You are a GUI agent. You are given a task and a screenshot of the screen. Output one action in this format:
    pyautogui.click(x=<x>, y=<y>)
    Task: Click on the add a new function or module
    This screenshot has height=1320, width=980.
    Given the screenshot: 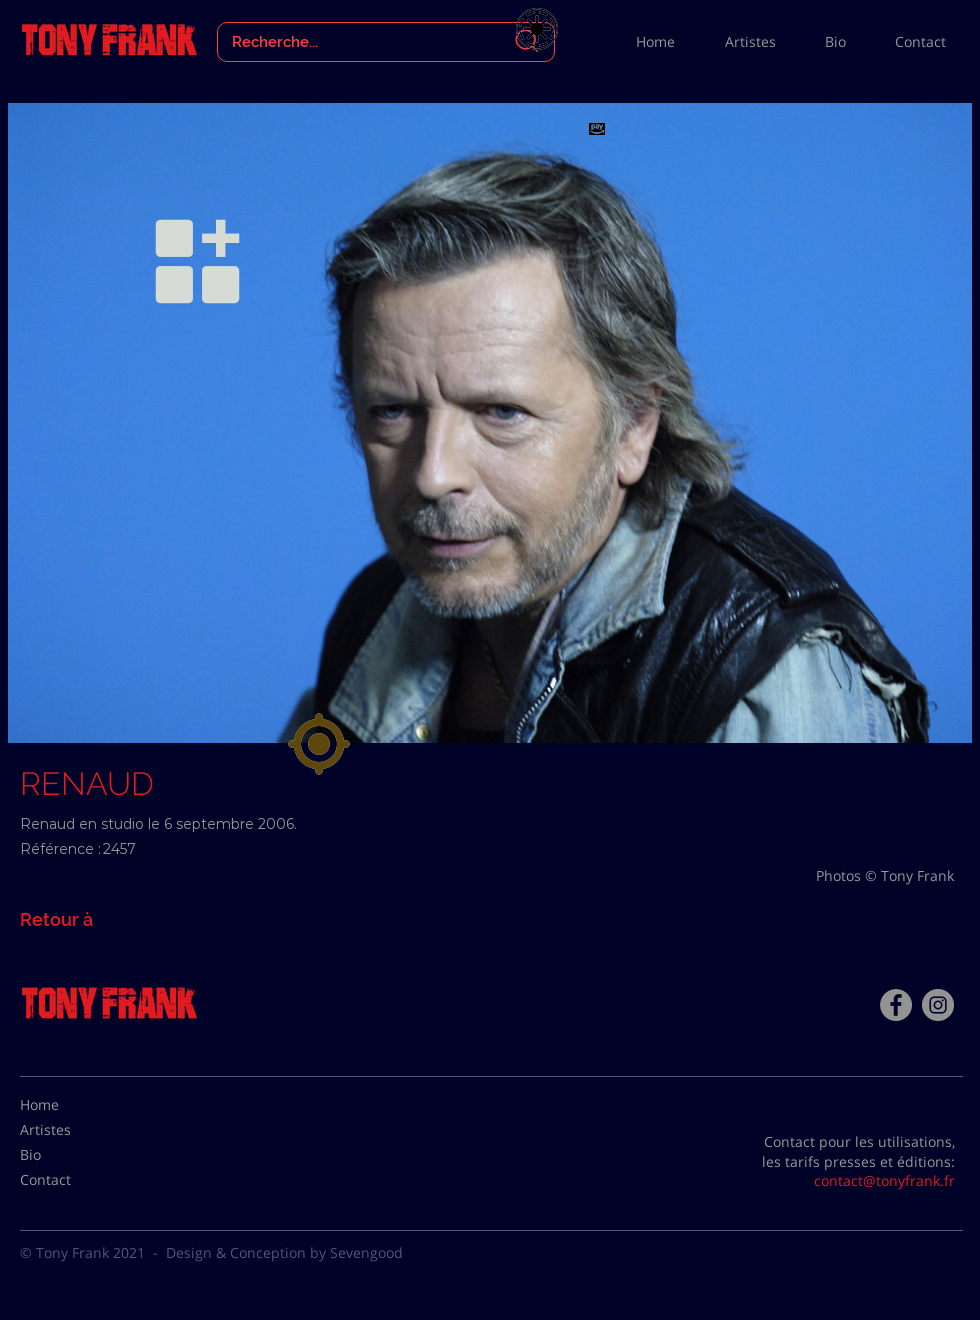 What is the action you would take?
    pyautogui.click(x=197, y=261)
    